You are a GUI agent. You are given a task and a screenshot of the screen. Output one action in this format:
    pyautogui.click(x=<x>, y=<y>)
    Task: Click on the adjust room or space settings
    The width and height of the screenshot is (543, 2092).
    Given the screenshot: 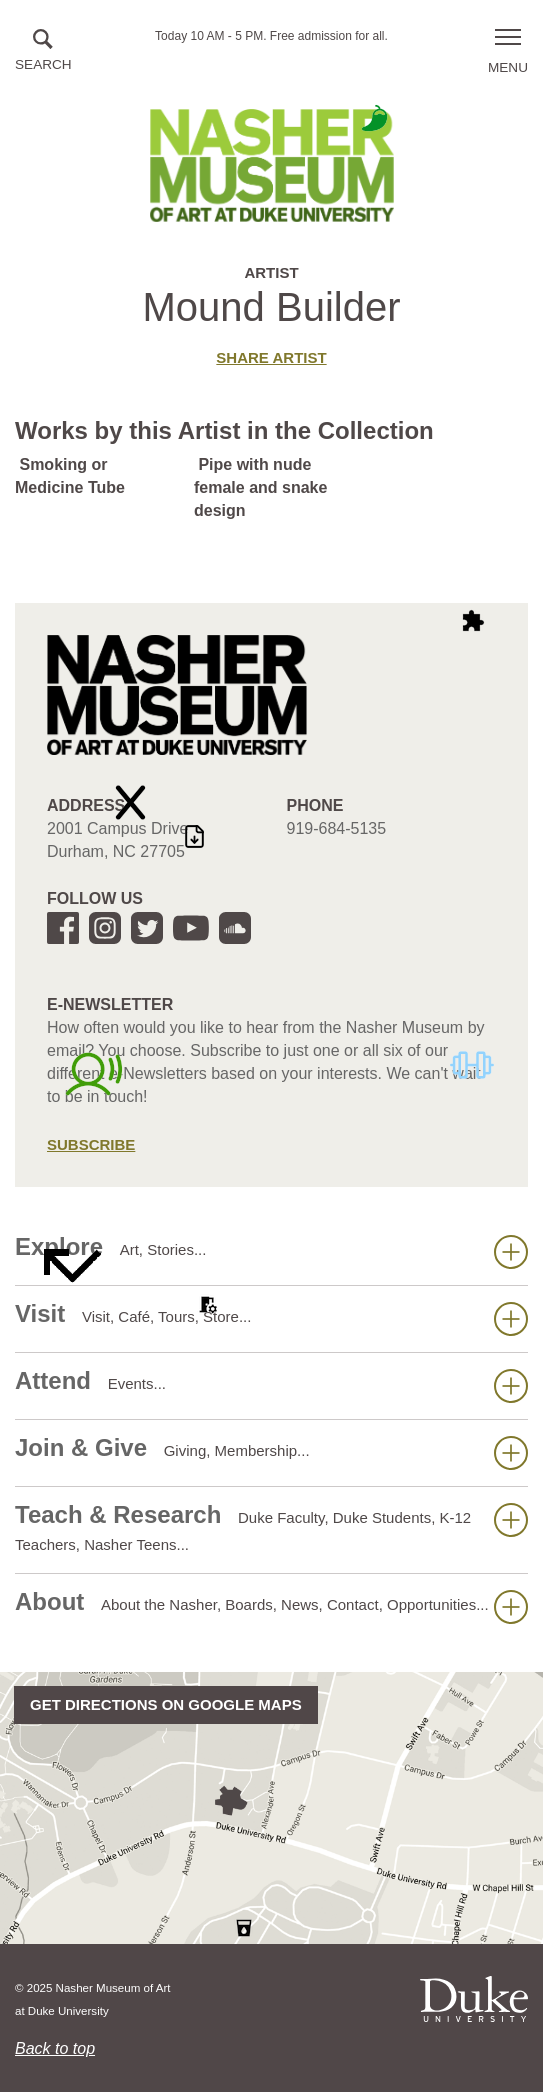 What is the action you would take?
    pyautogui.click(x=207, y=1304)
    